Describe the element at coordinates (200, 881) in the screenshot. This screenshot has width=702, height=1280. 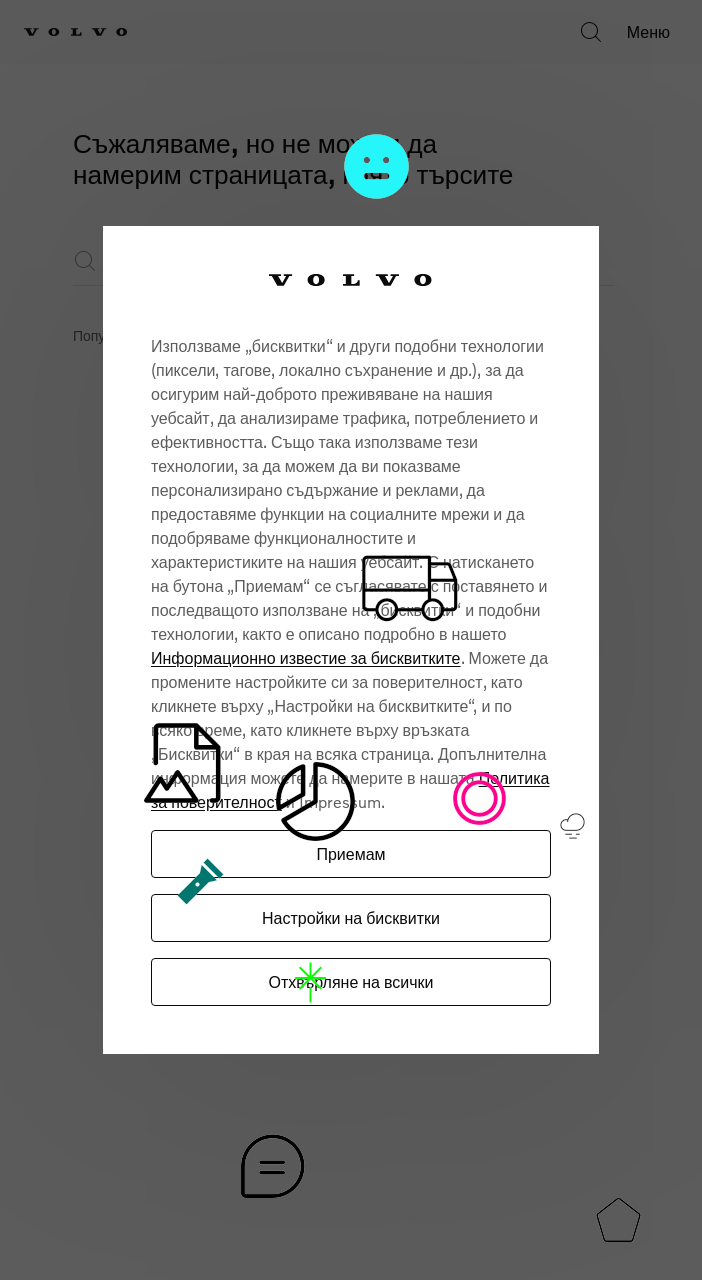
I see `toggle flashlight on/off` at that location.